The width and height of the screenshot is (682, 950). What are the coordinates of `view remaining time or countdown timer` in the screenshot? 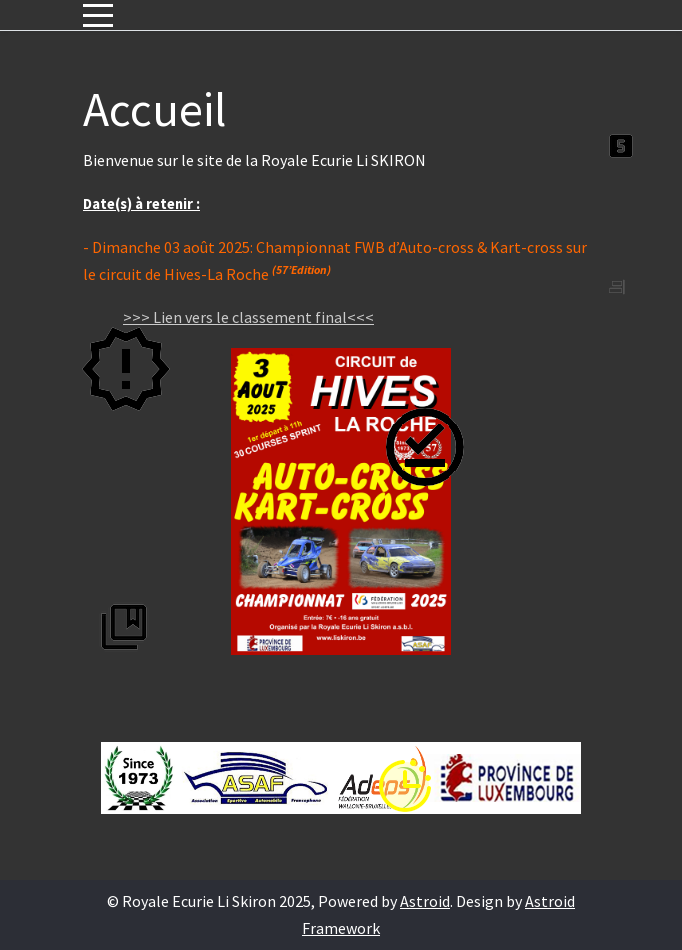 It's located at (405, 786).